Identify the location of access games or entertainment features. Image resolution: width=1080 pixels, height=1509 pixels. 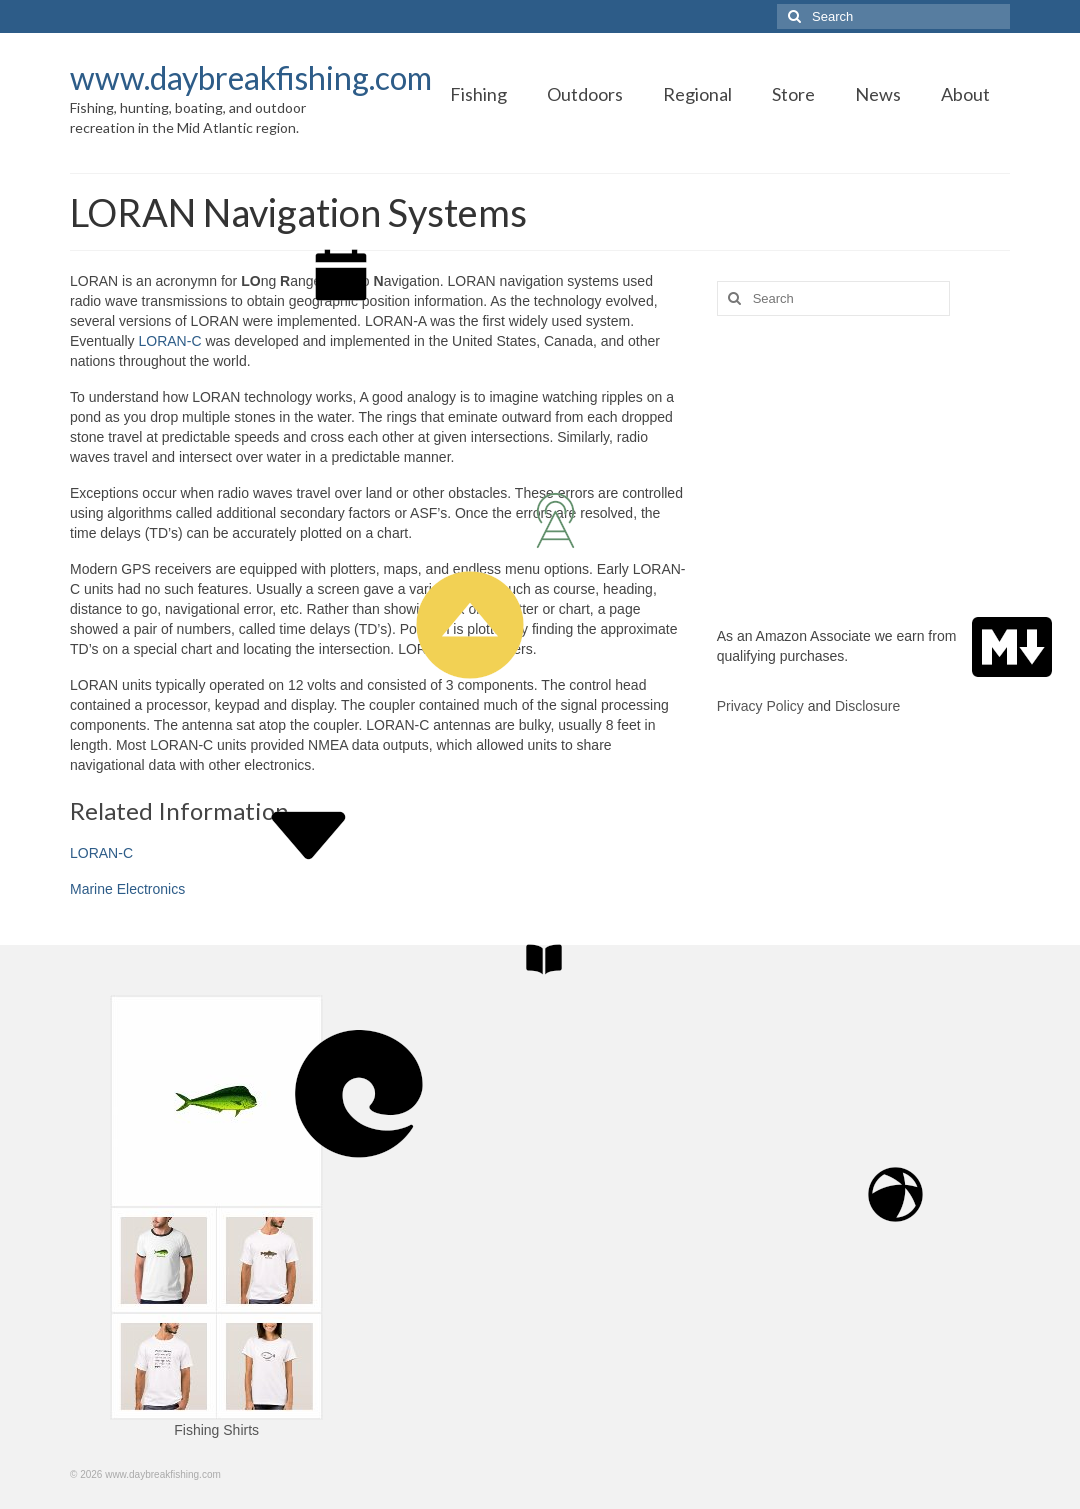
(895, 1194).